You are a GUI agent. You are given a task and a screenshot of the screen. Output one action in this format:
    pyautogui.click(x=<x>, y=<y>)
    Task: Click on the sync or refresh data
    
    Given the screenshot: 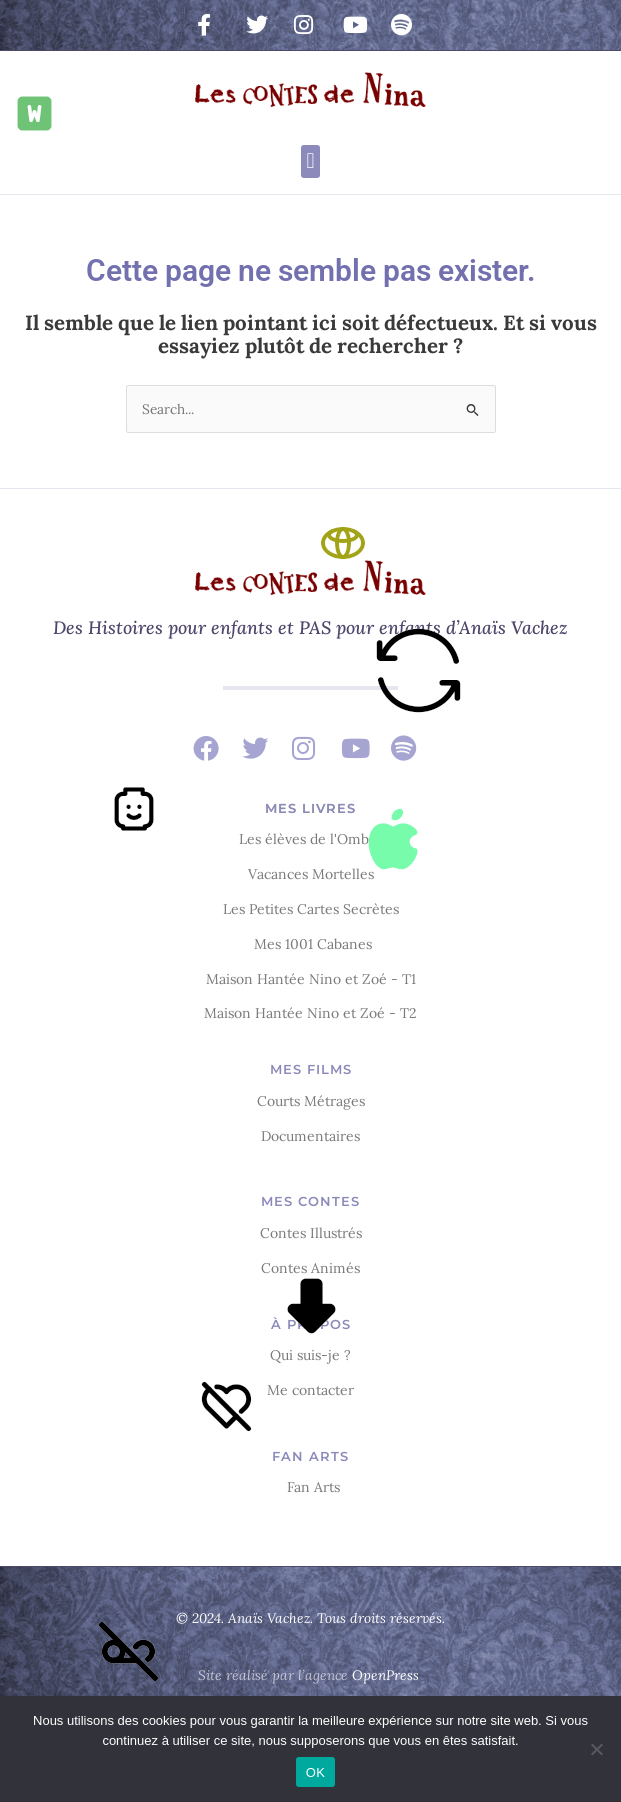 What is the action you would take?
    pyautogui.click(x=418, y=670)
    